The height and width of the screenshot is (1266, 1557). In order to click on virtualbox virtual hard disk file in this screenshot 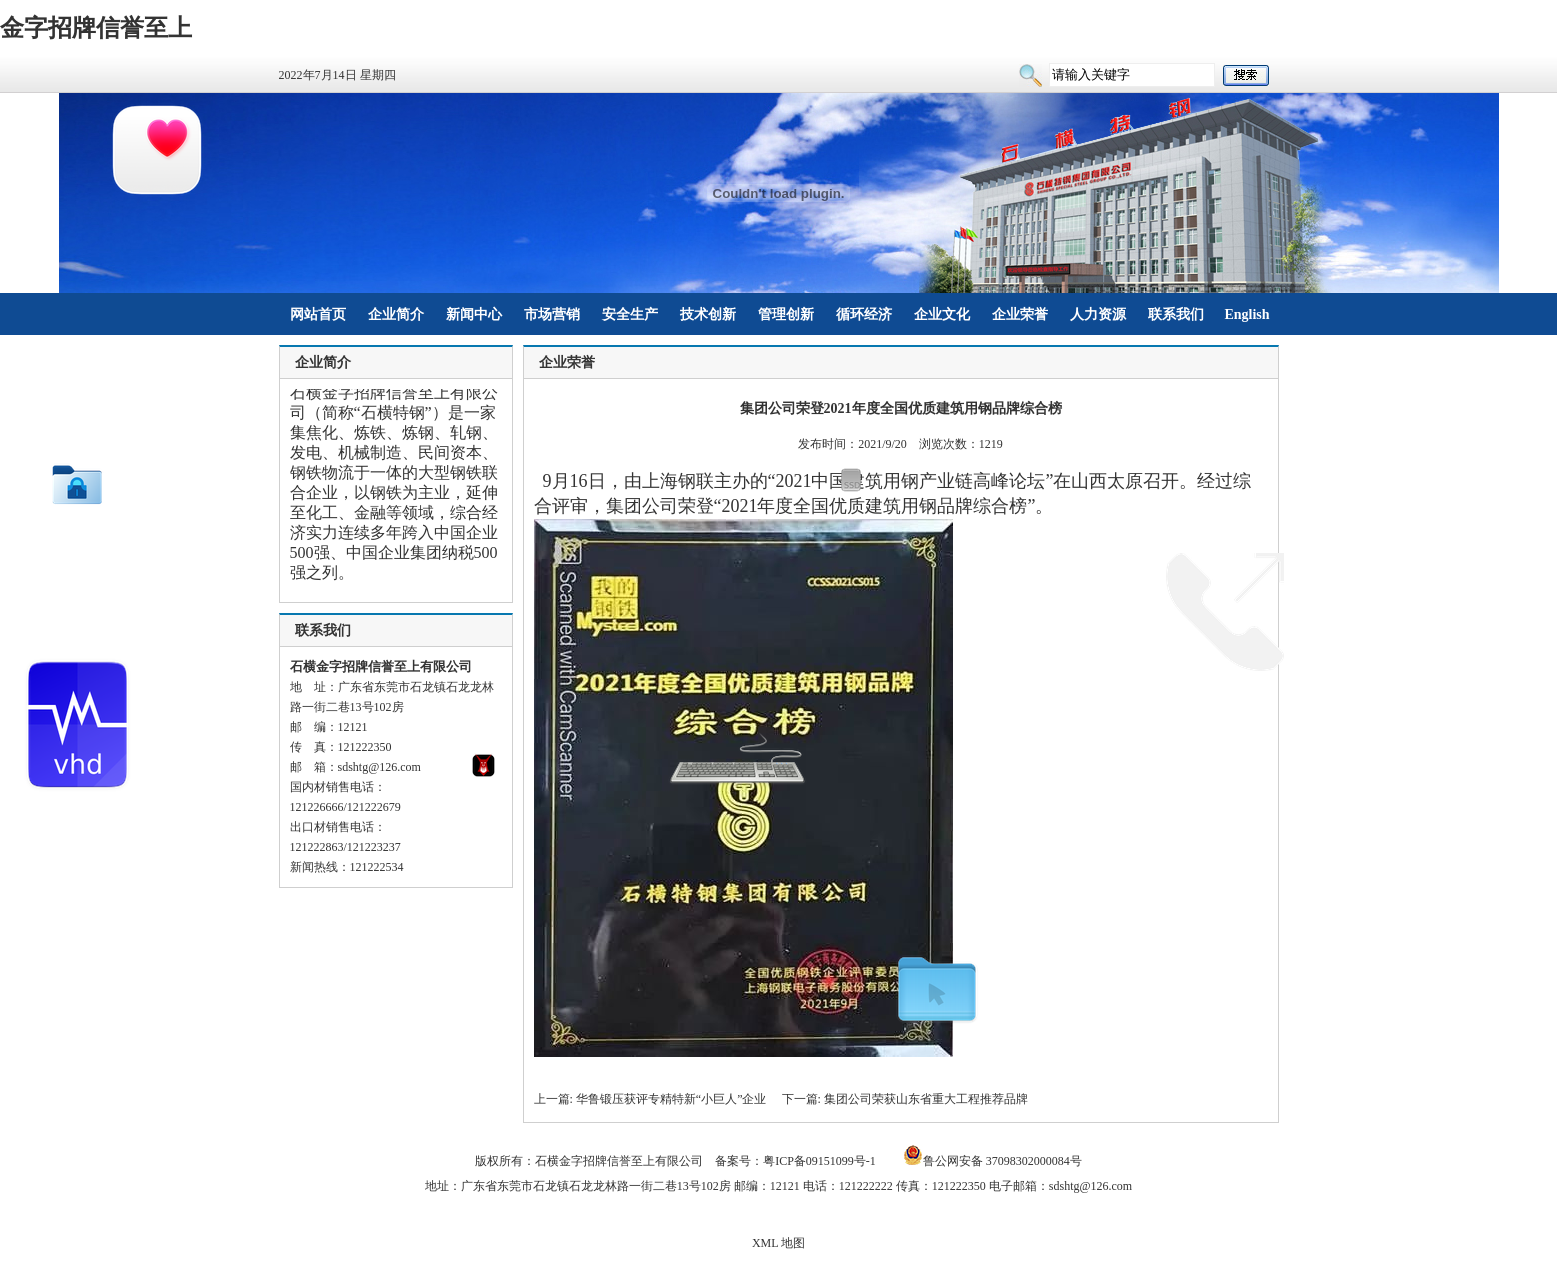, I will do `click(77, 724)`.